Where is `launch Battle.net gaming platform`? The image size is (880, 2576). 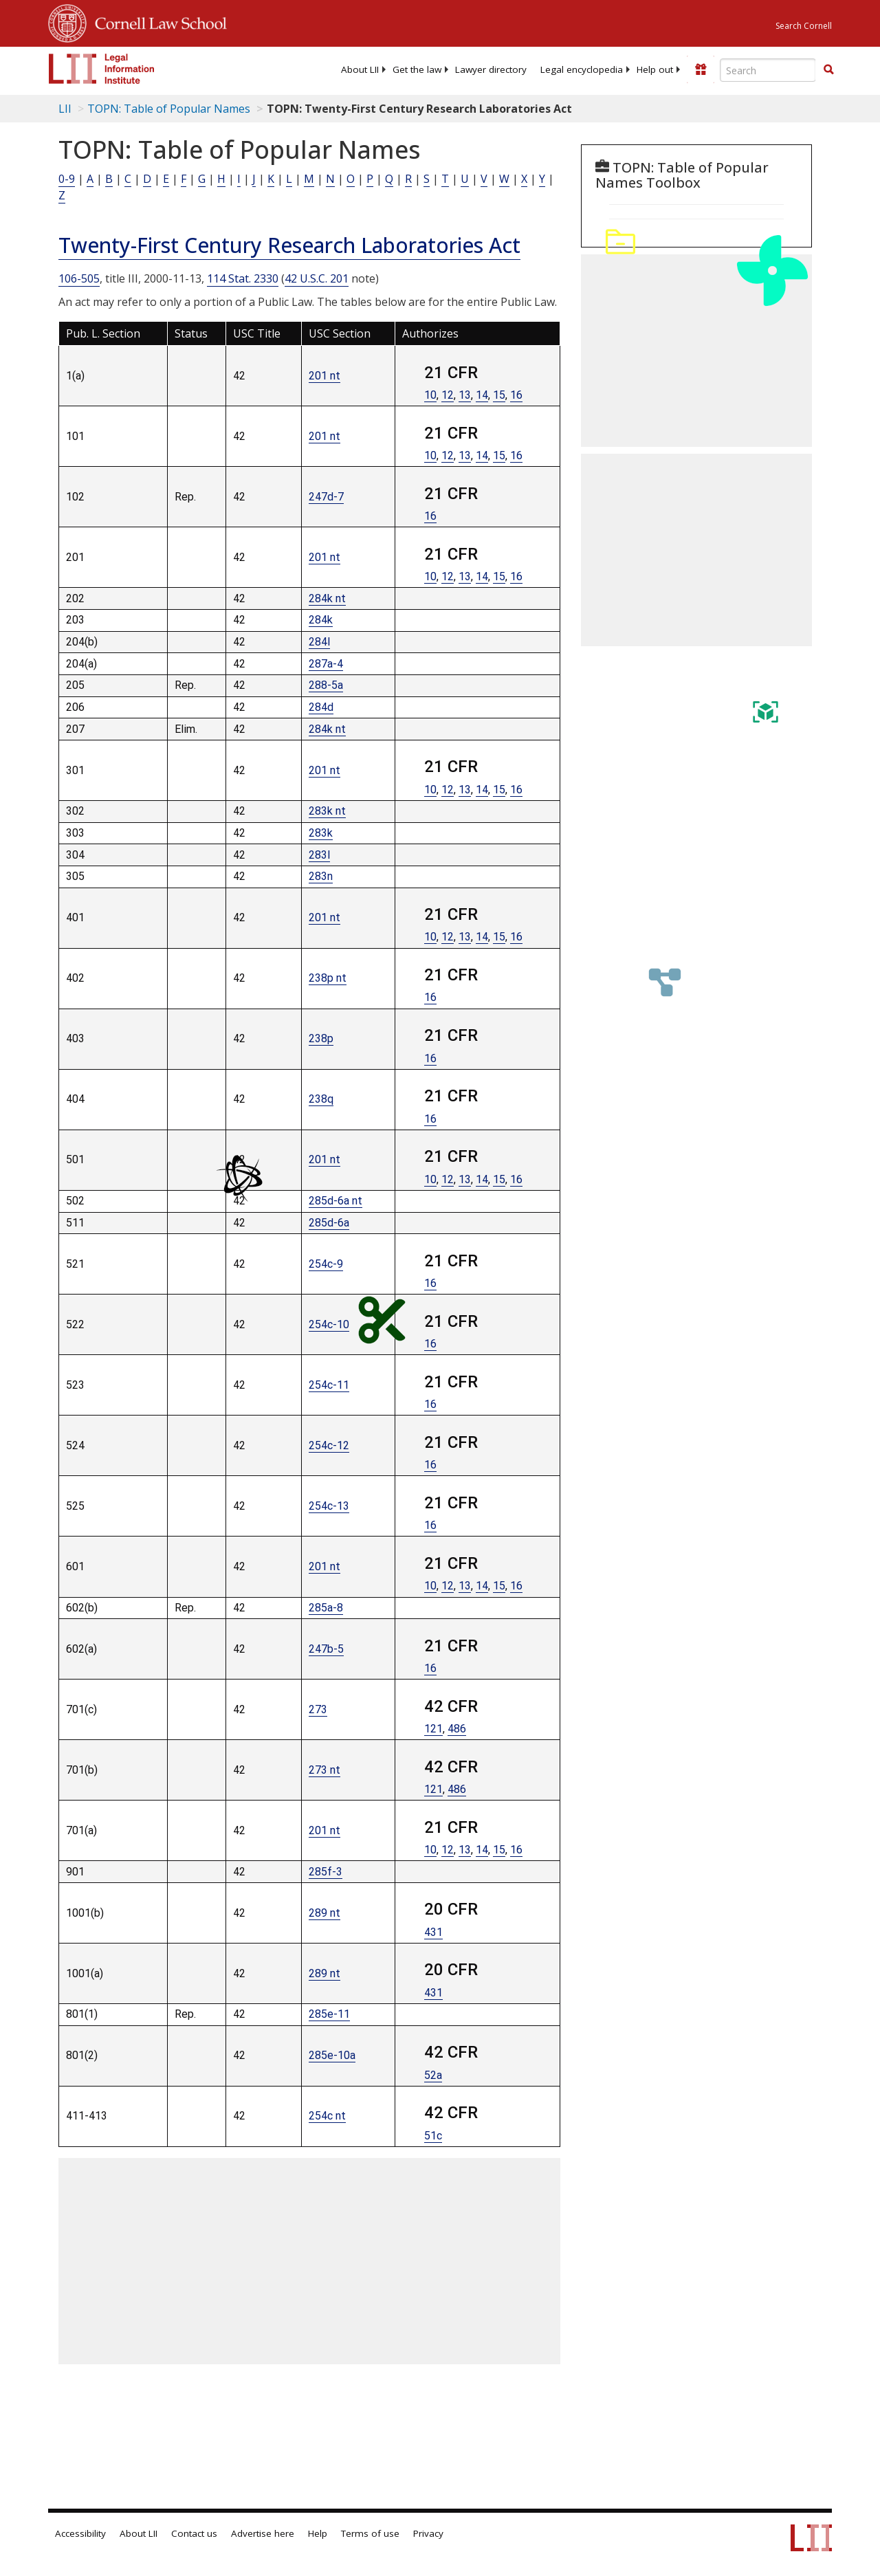
launch Battle.net gaming platform is located at coordinates (239, 1178).